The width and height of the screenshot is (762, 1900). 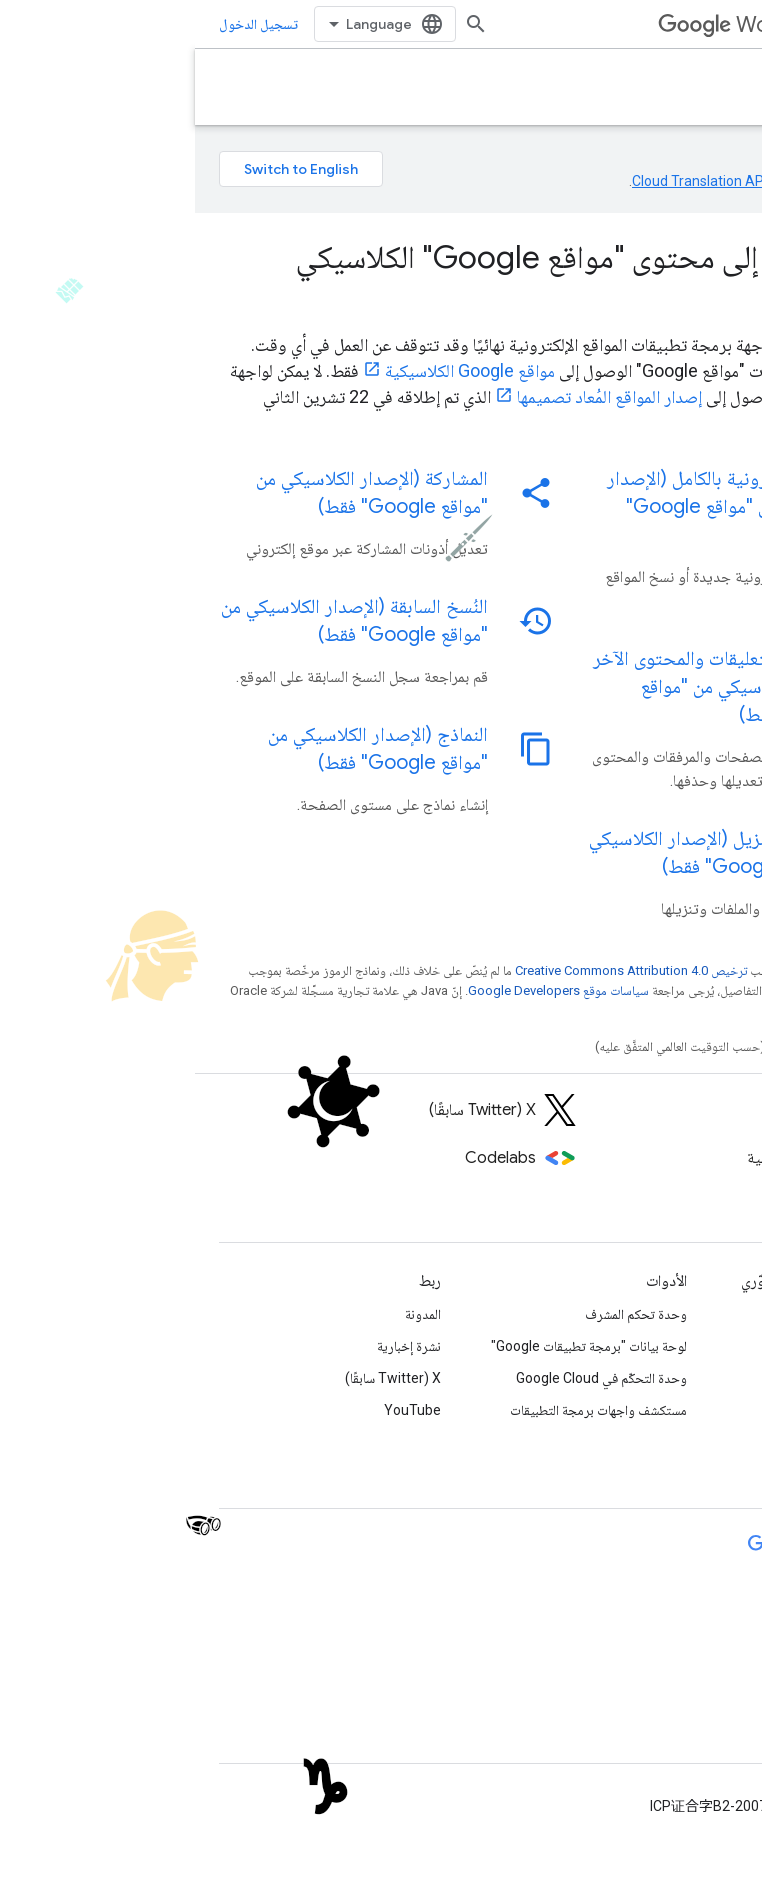 What do you see at coordinates (203, 1525) in the screenshot?
I see `select steampunk goggles accessory for your avatar` at bounding box center [203, 1525].